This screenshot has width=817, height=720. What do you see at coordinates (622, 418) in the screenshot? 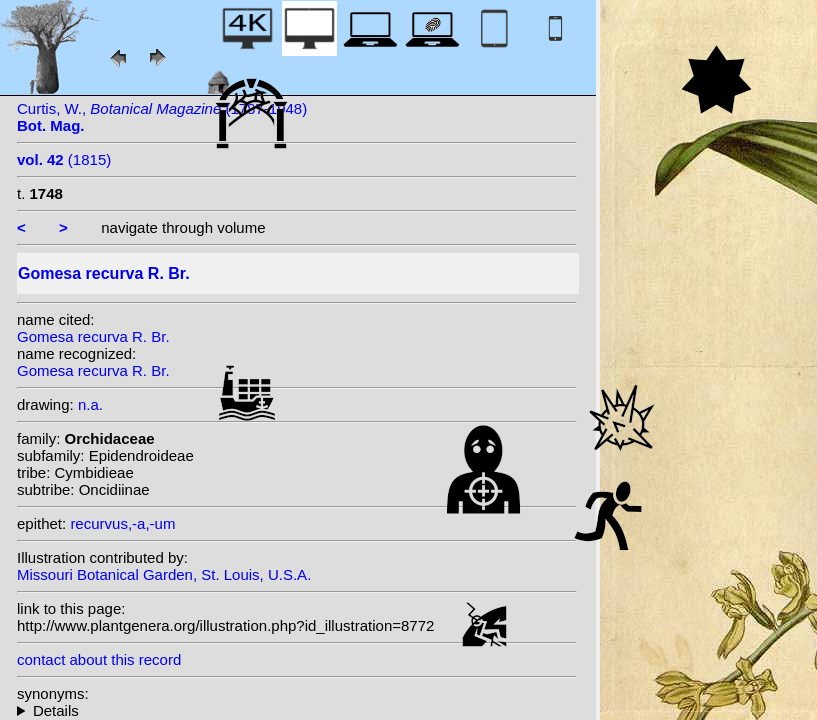
I see `sea urchin creature in a game inventory` at bounding box center [622, 418].